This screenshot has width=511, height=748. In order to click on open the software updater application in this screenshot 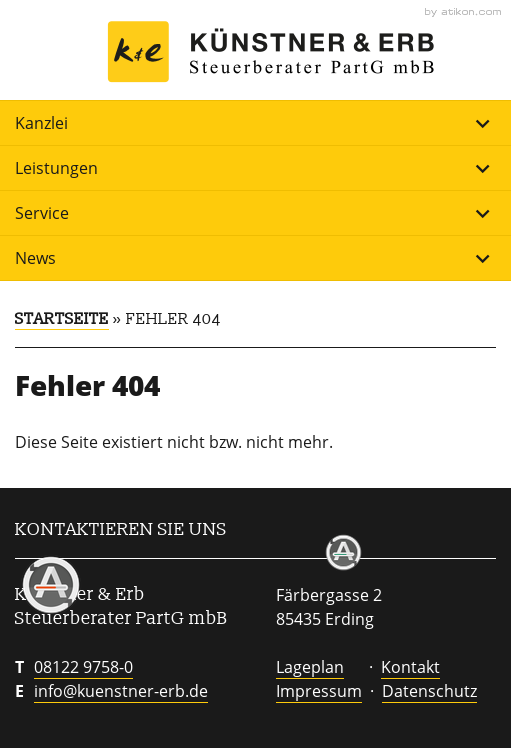, I will do `click(343, 552)`.